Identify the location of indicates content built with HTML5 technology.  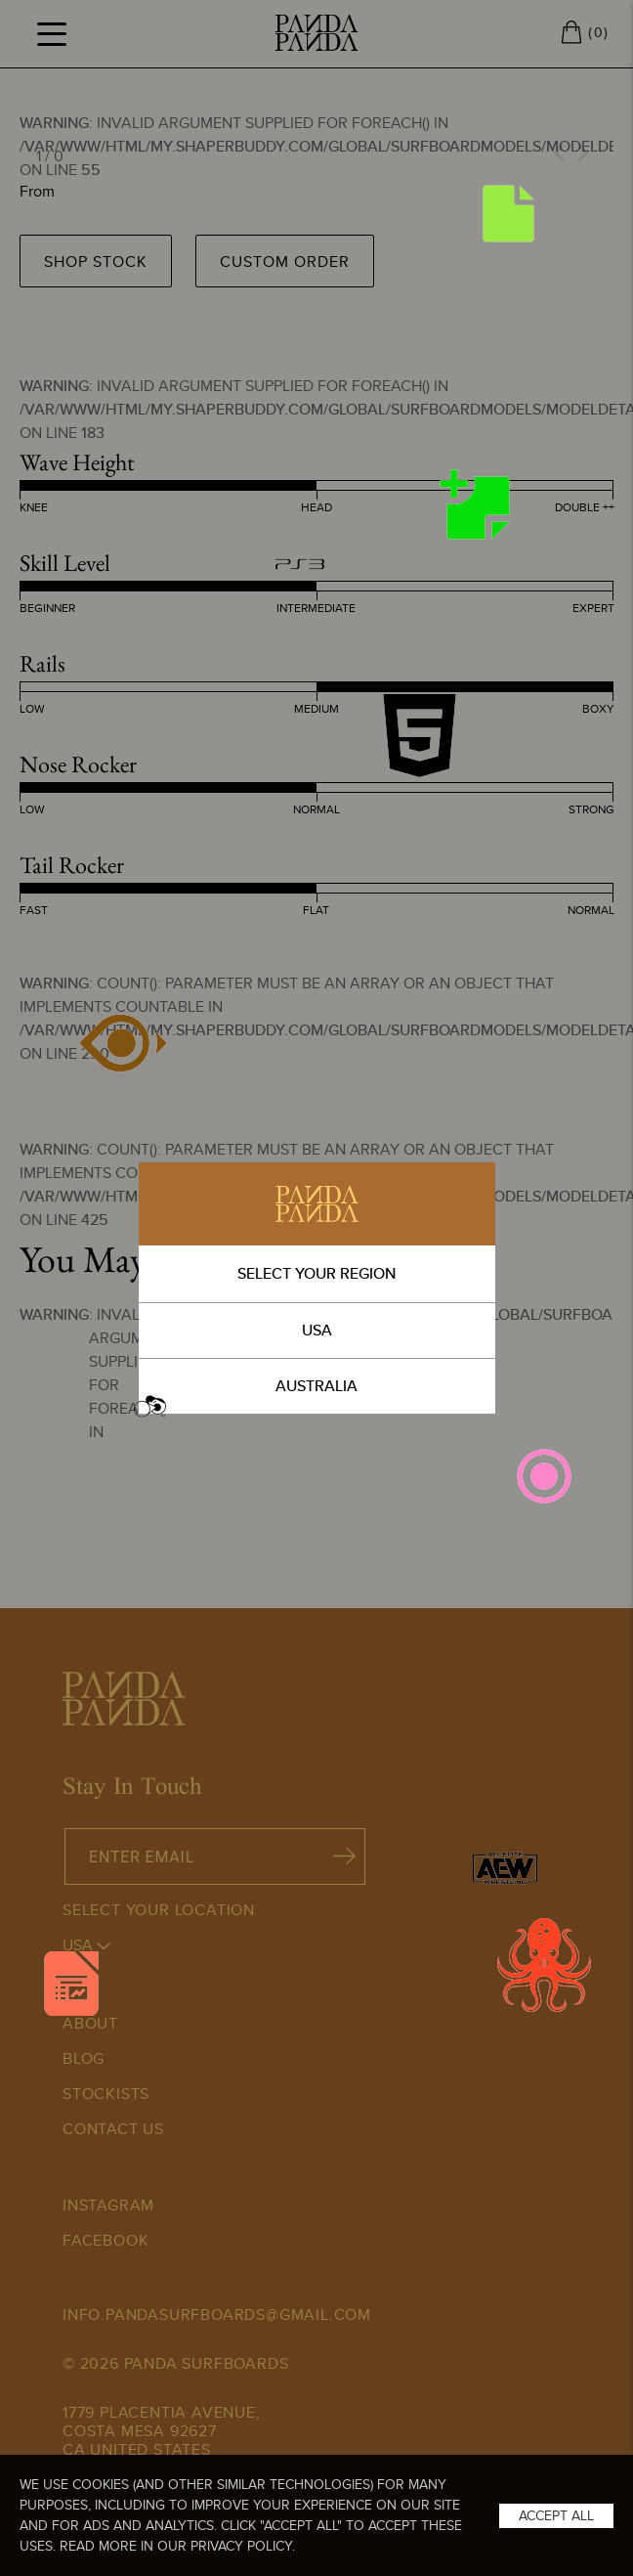
(419, 735).